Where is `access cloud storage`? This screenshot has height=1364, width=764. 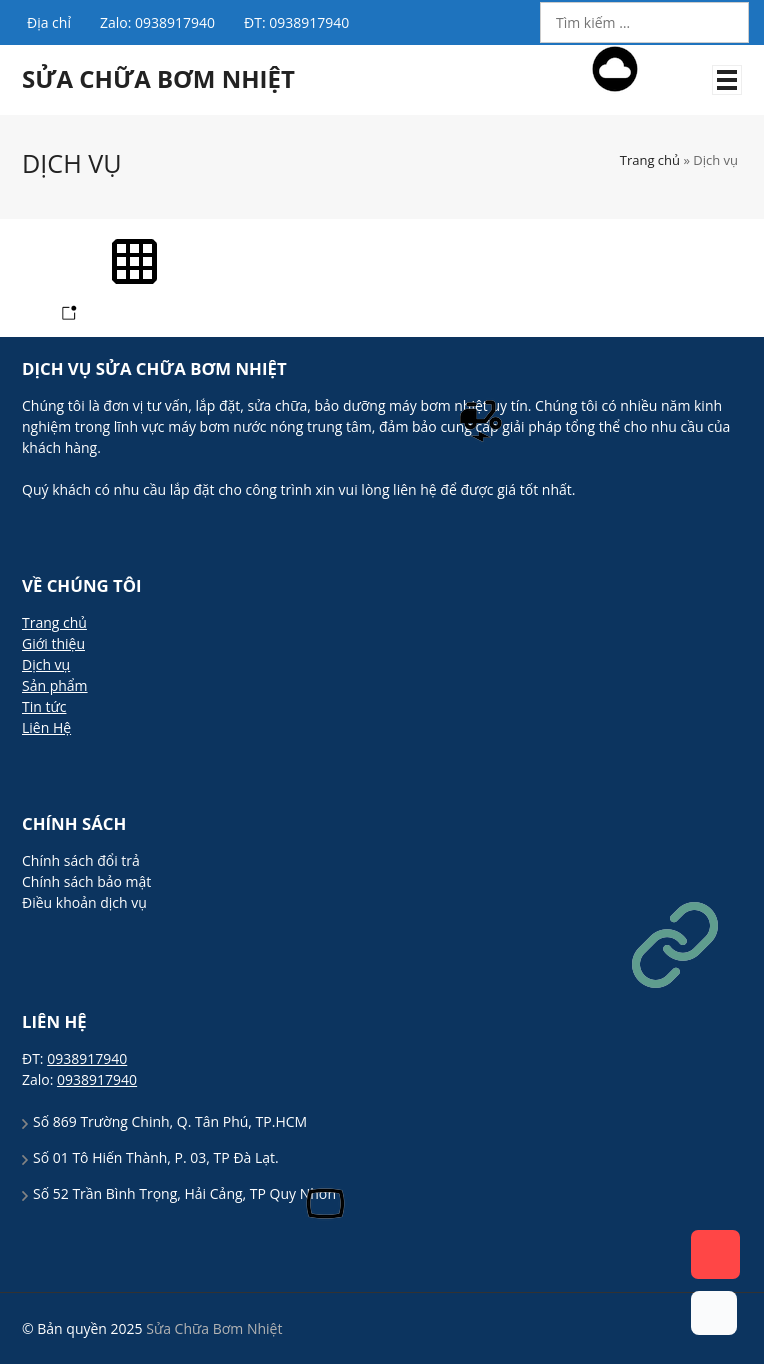
access cloud storage is located at coordinates (615, 69).